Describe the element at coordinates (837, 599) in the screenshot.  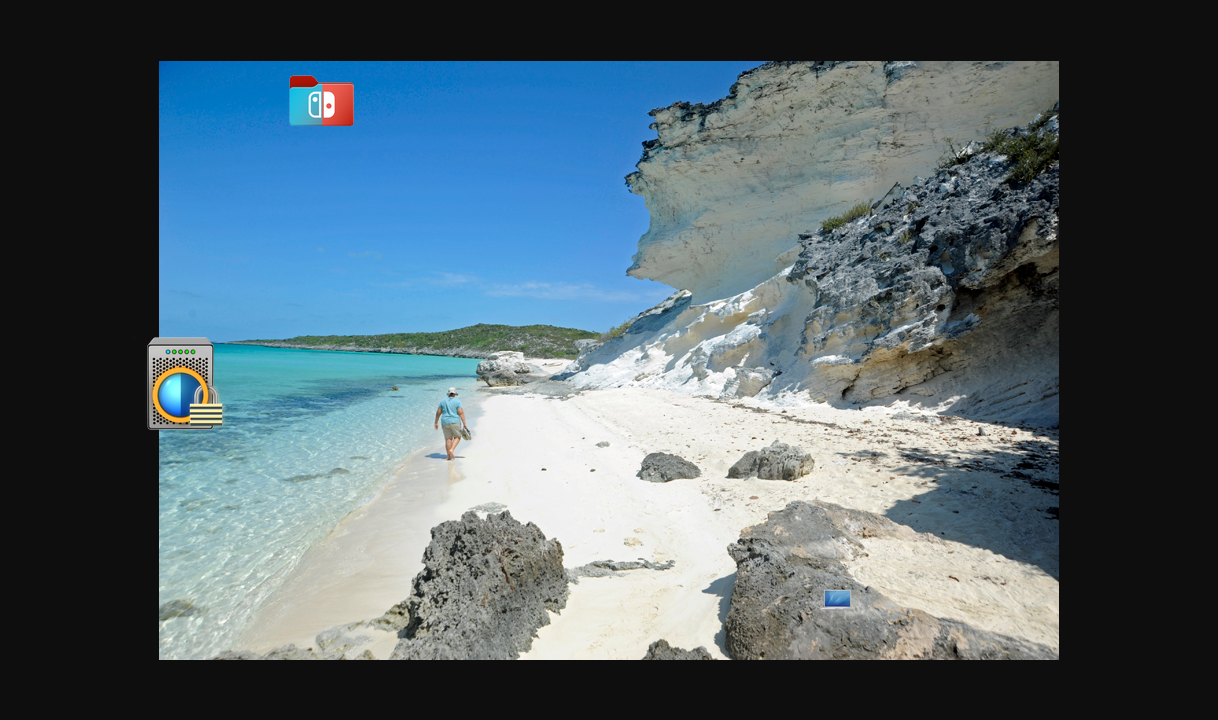
I see `represents a powerbook g4 17-inch device` at that location.